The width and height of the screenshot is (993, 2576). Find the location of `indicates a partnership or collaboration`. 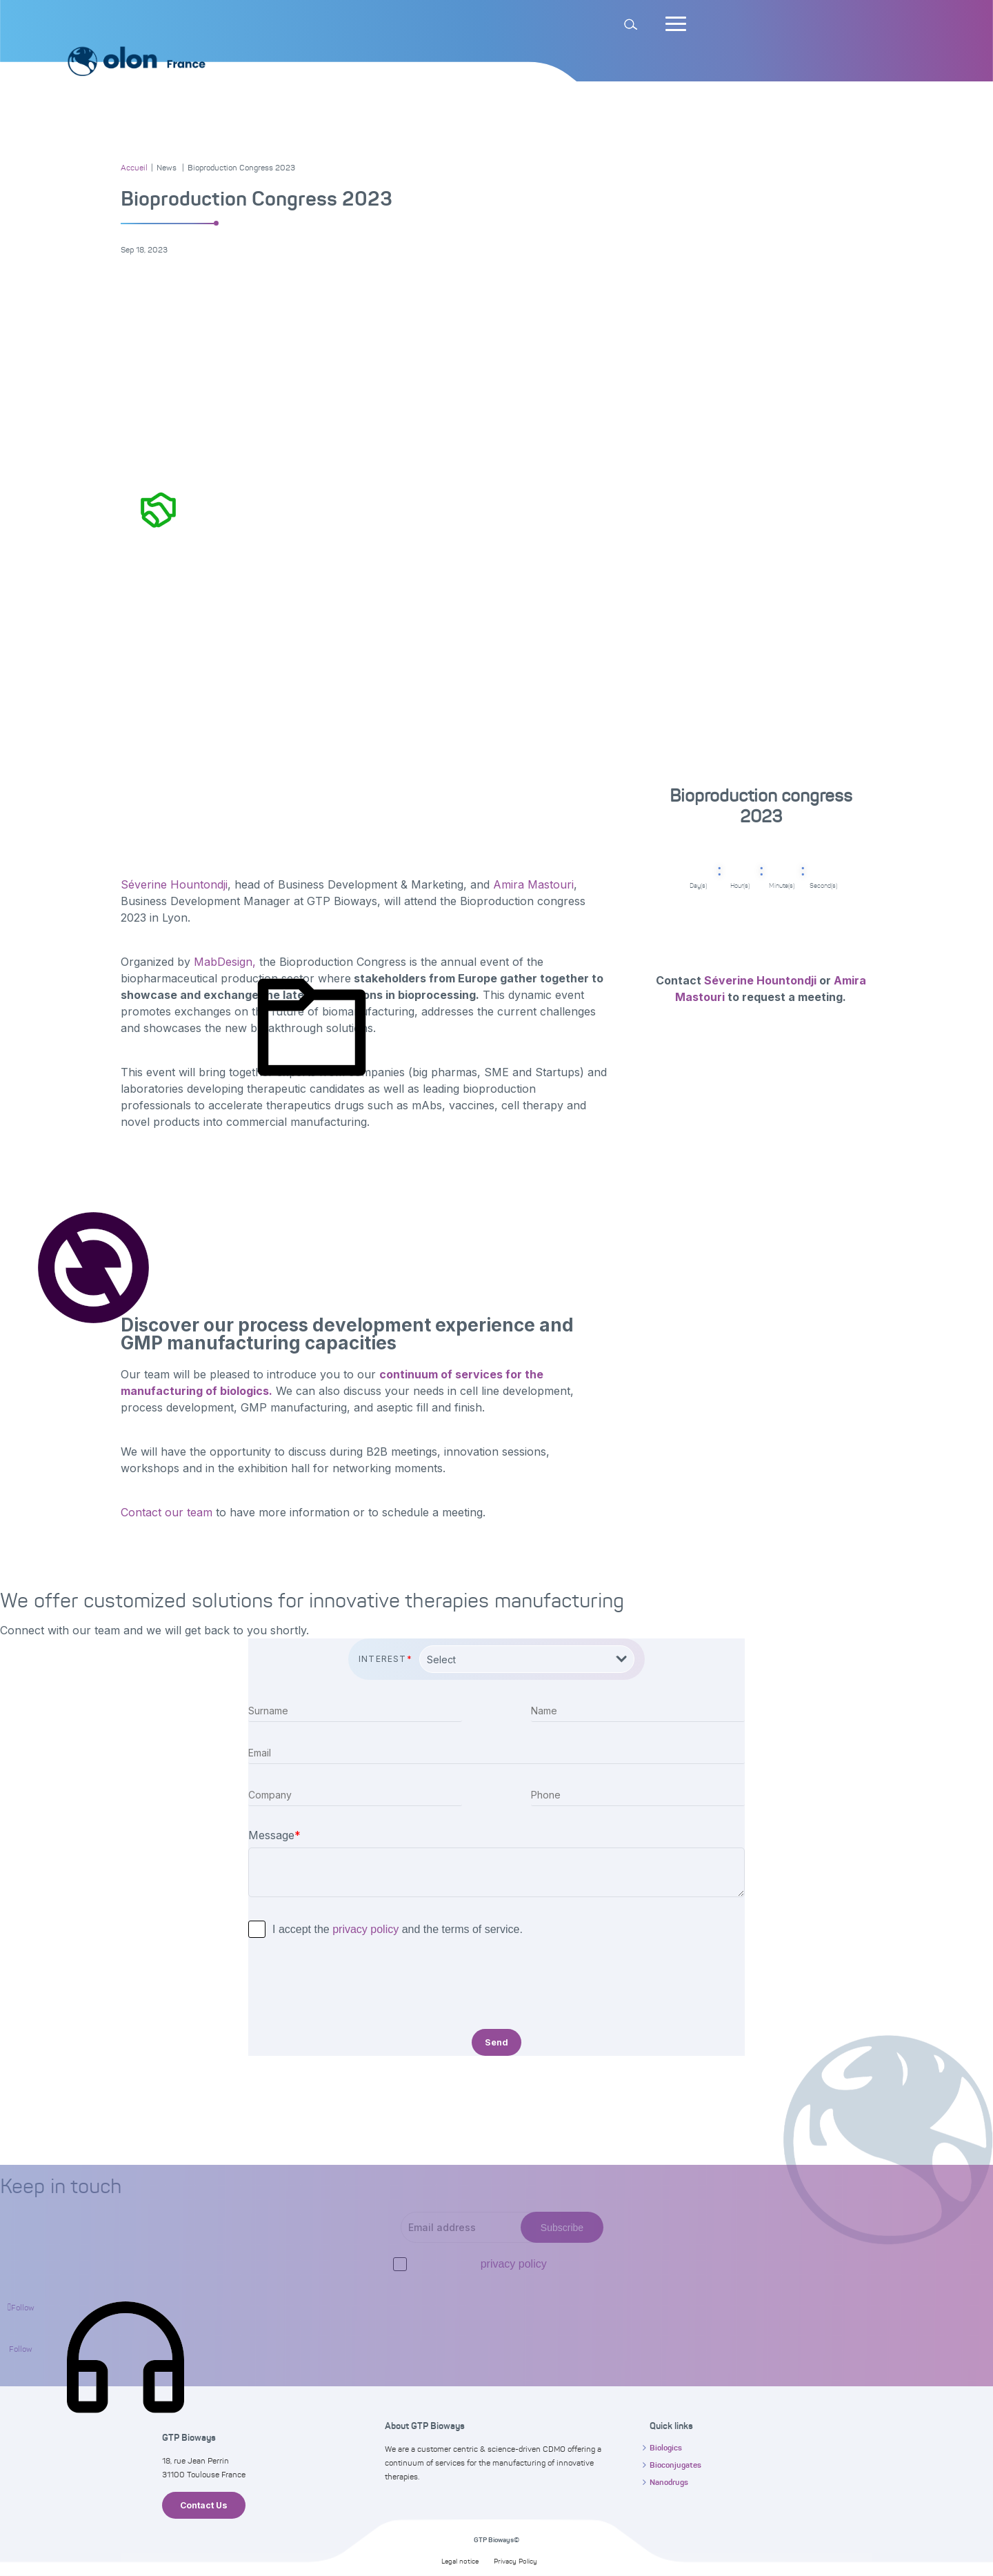

indicates a partnership or collaboration is located at coordinates (158, 510).